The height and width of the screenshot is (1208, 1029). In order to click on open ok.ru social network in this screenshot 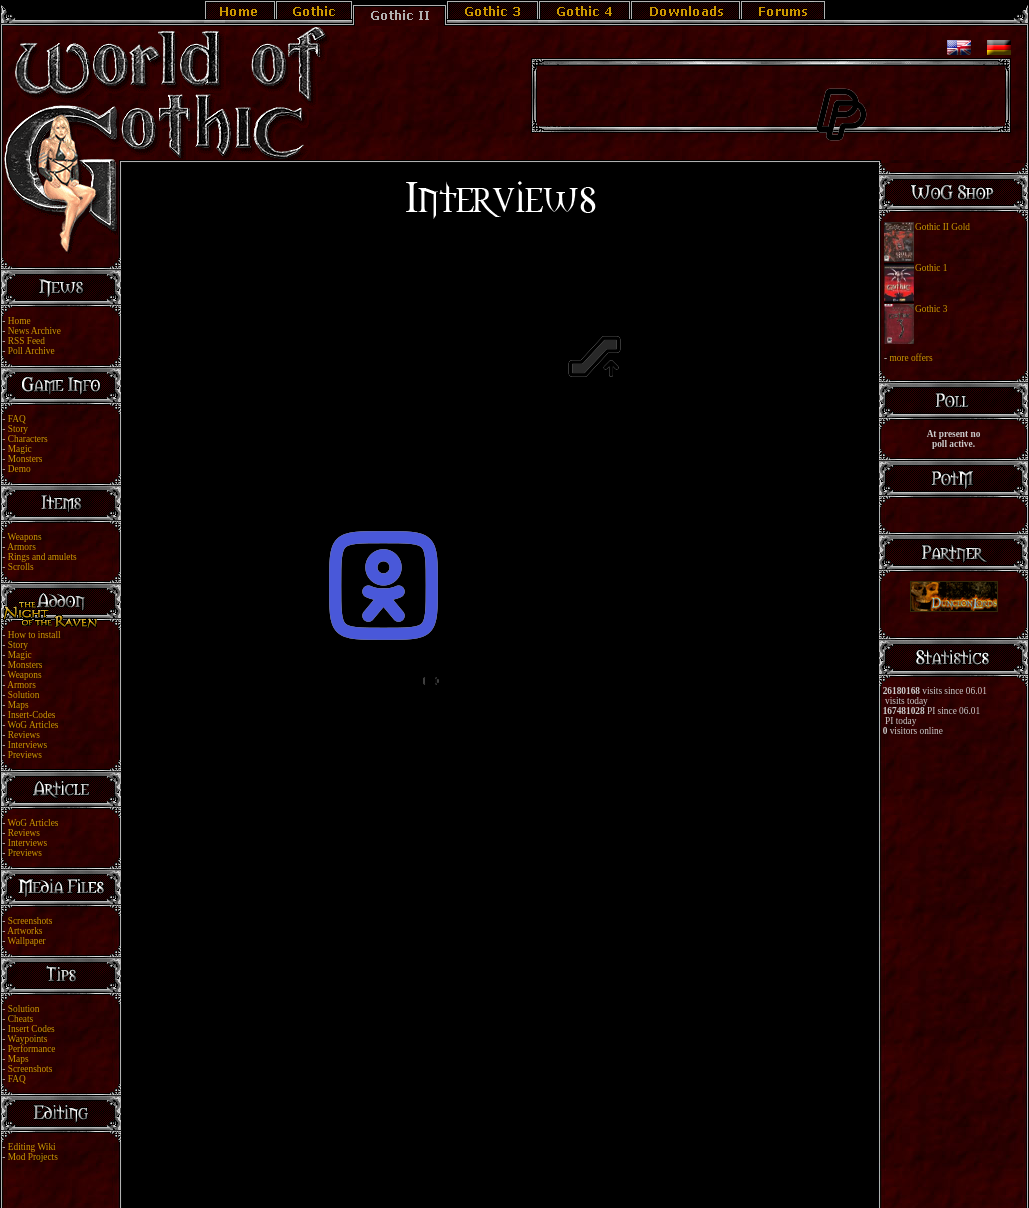, I will do `click(383, 585)`.